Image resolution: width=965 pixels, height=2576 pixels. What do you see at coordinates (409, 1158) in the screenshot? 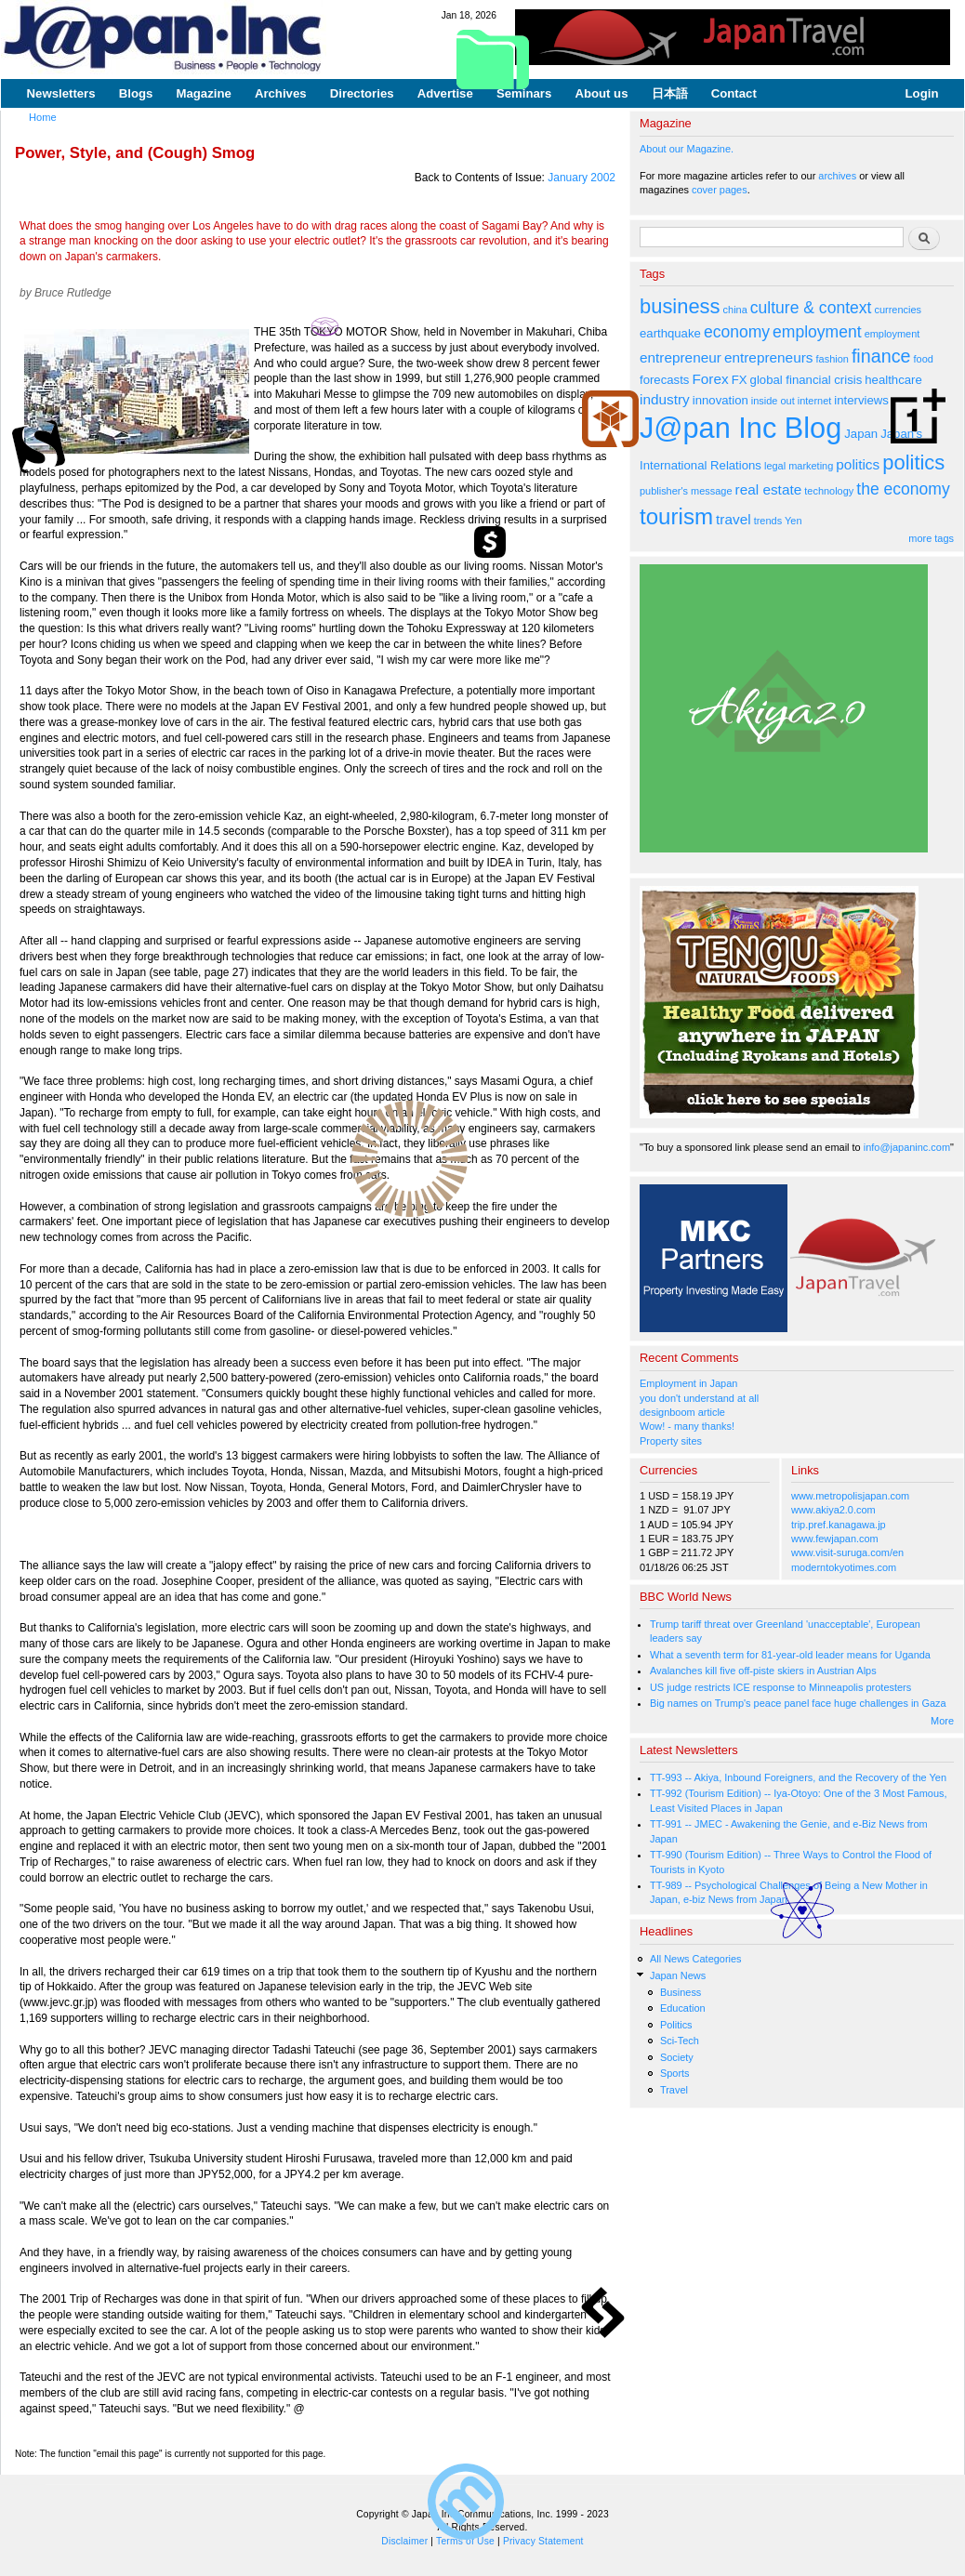
I see `photon logo` at bounding box center [409, 1158].